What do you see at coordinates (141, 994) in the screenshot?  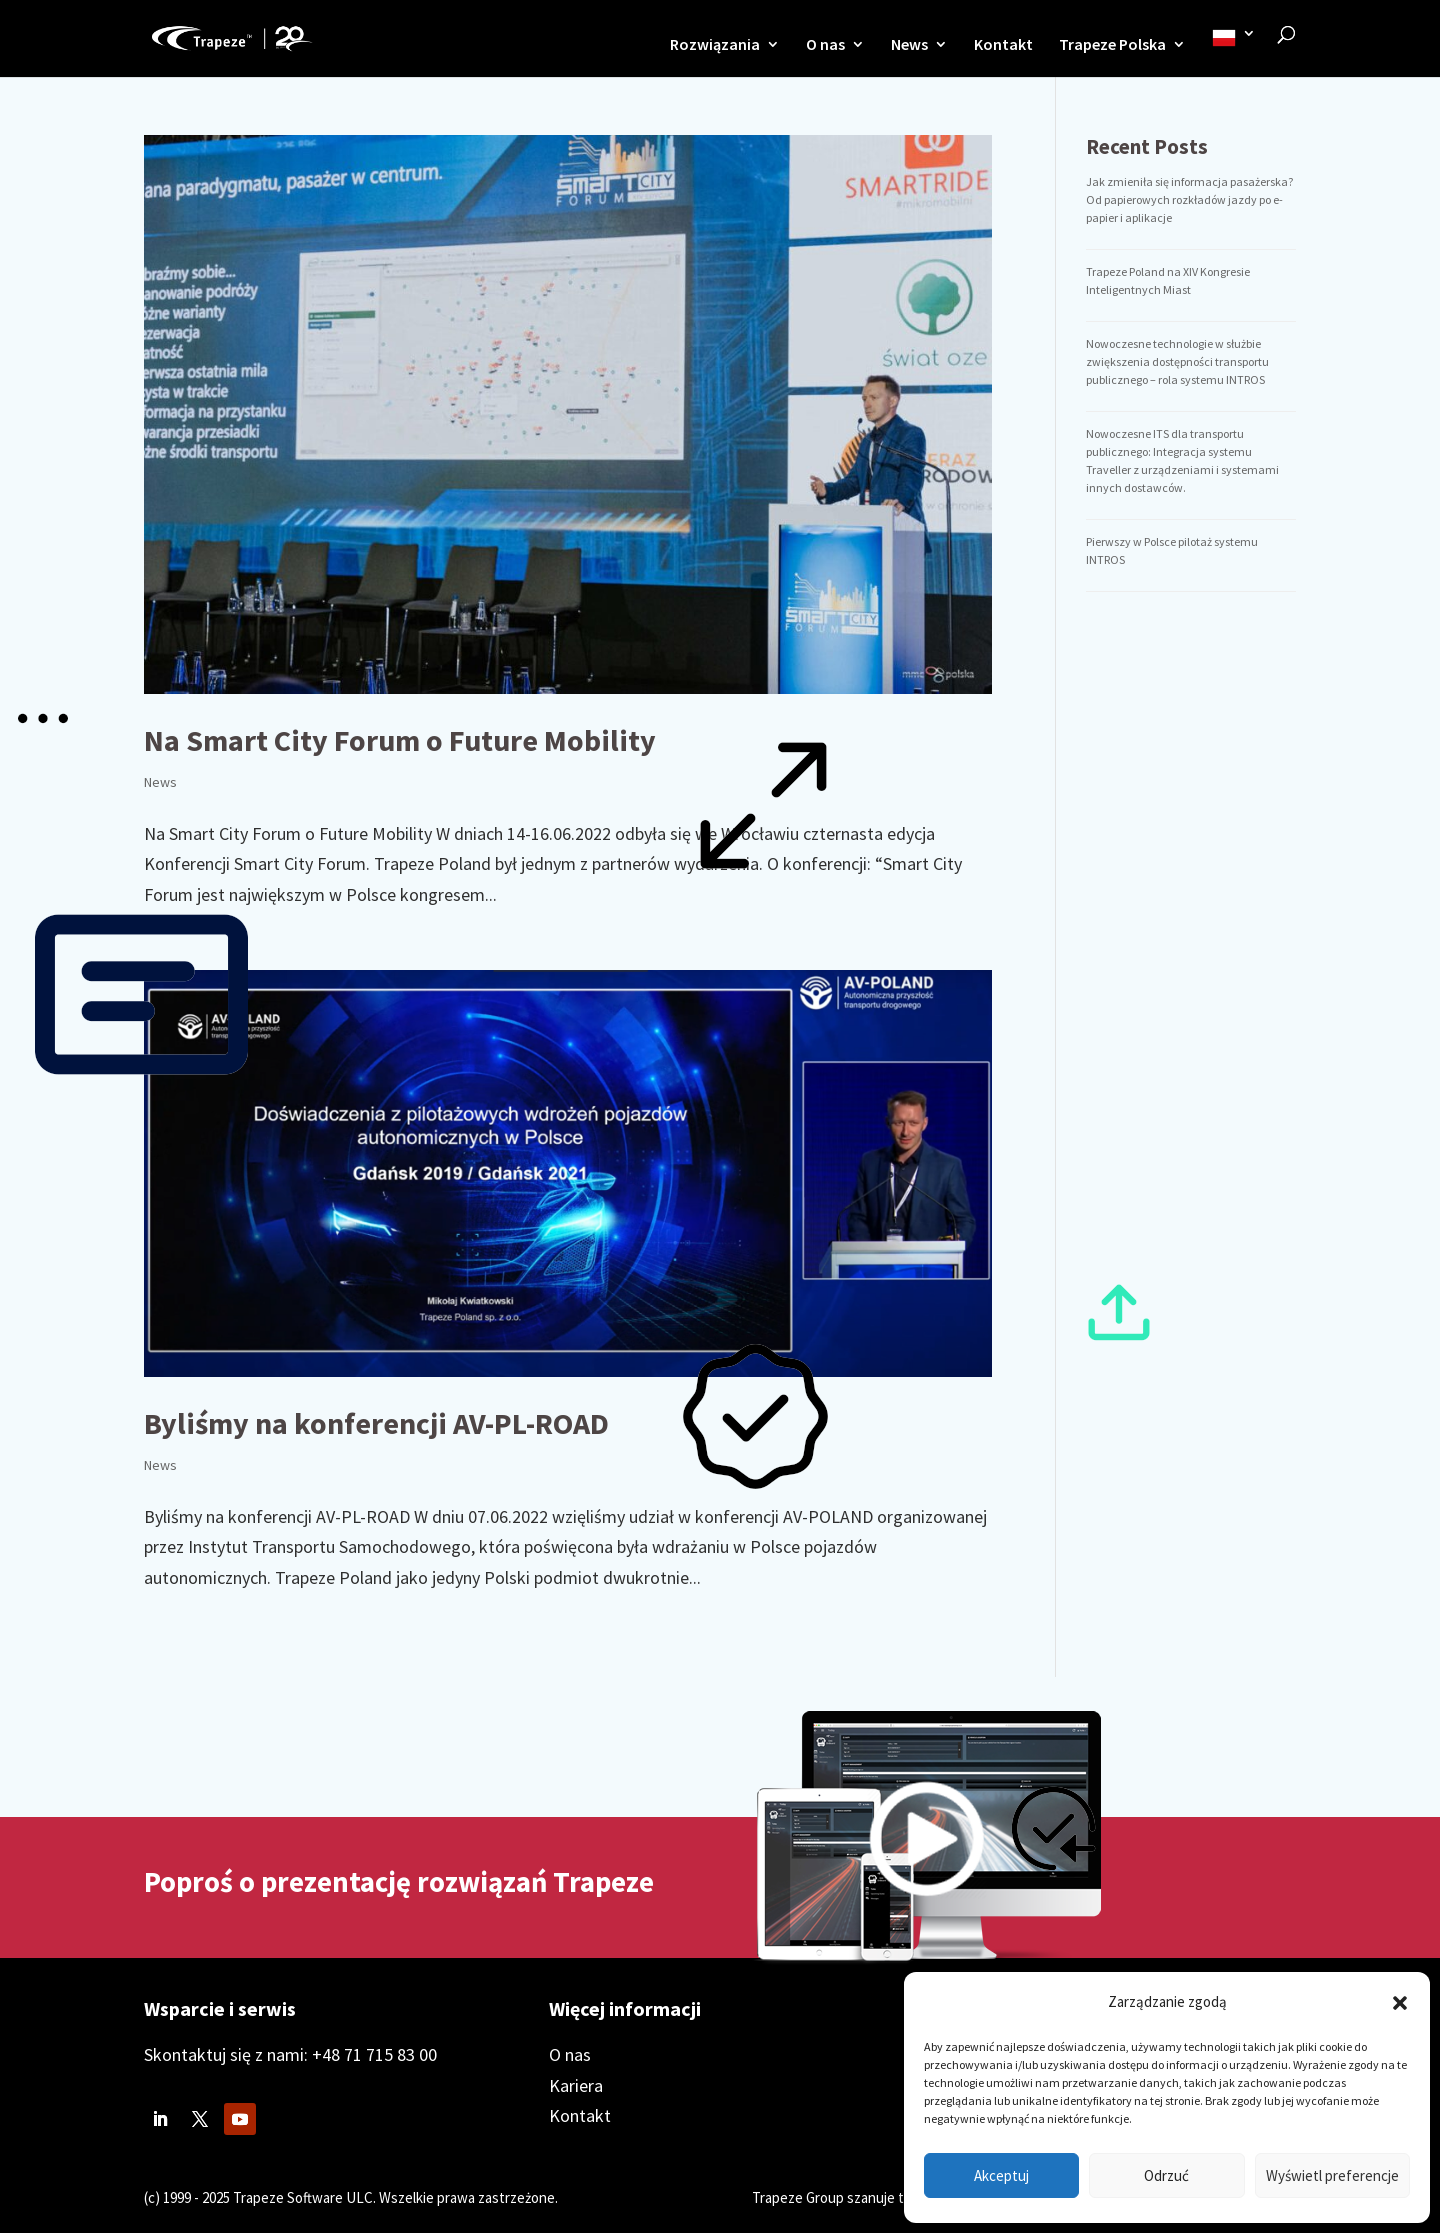 I see `create a new note or document` at bounding box center [141, 994].